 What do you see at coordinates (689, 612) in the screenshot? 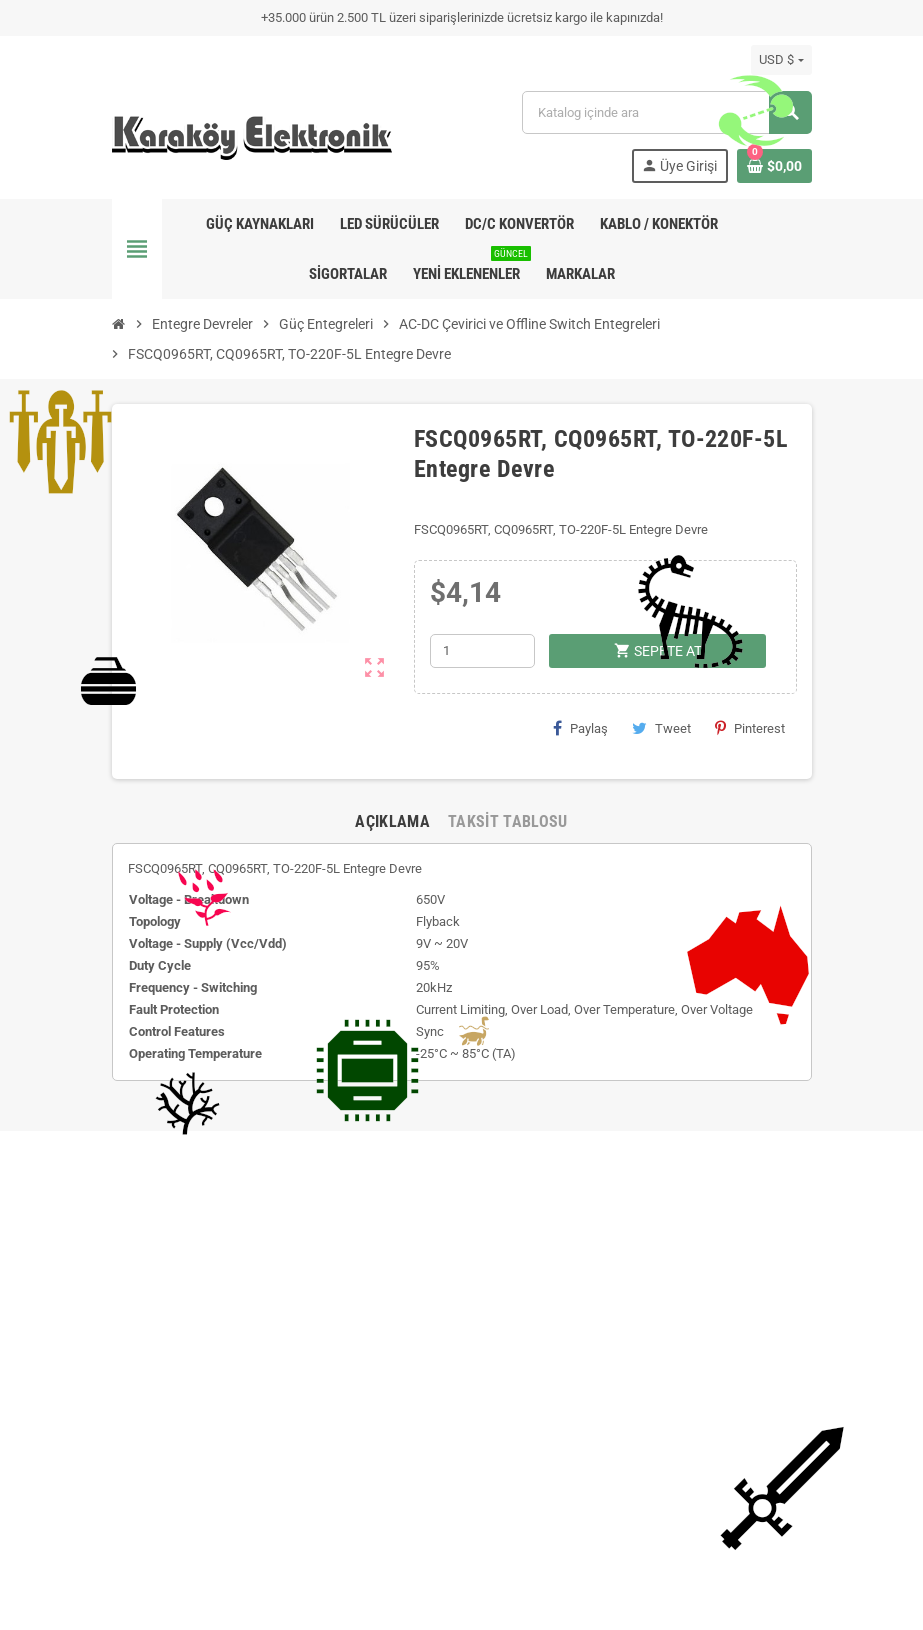
I see `view dinosaur exhibit or paleontology section` at bounding box center [689, 612].